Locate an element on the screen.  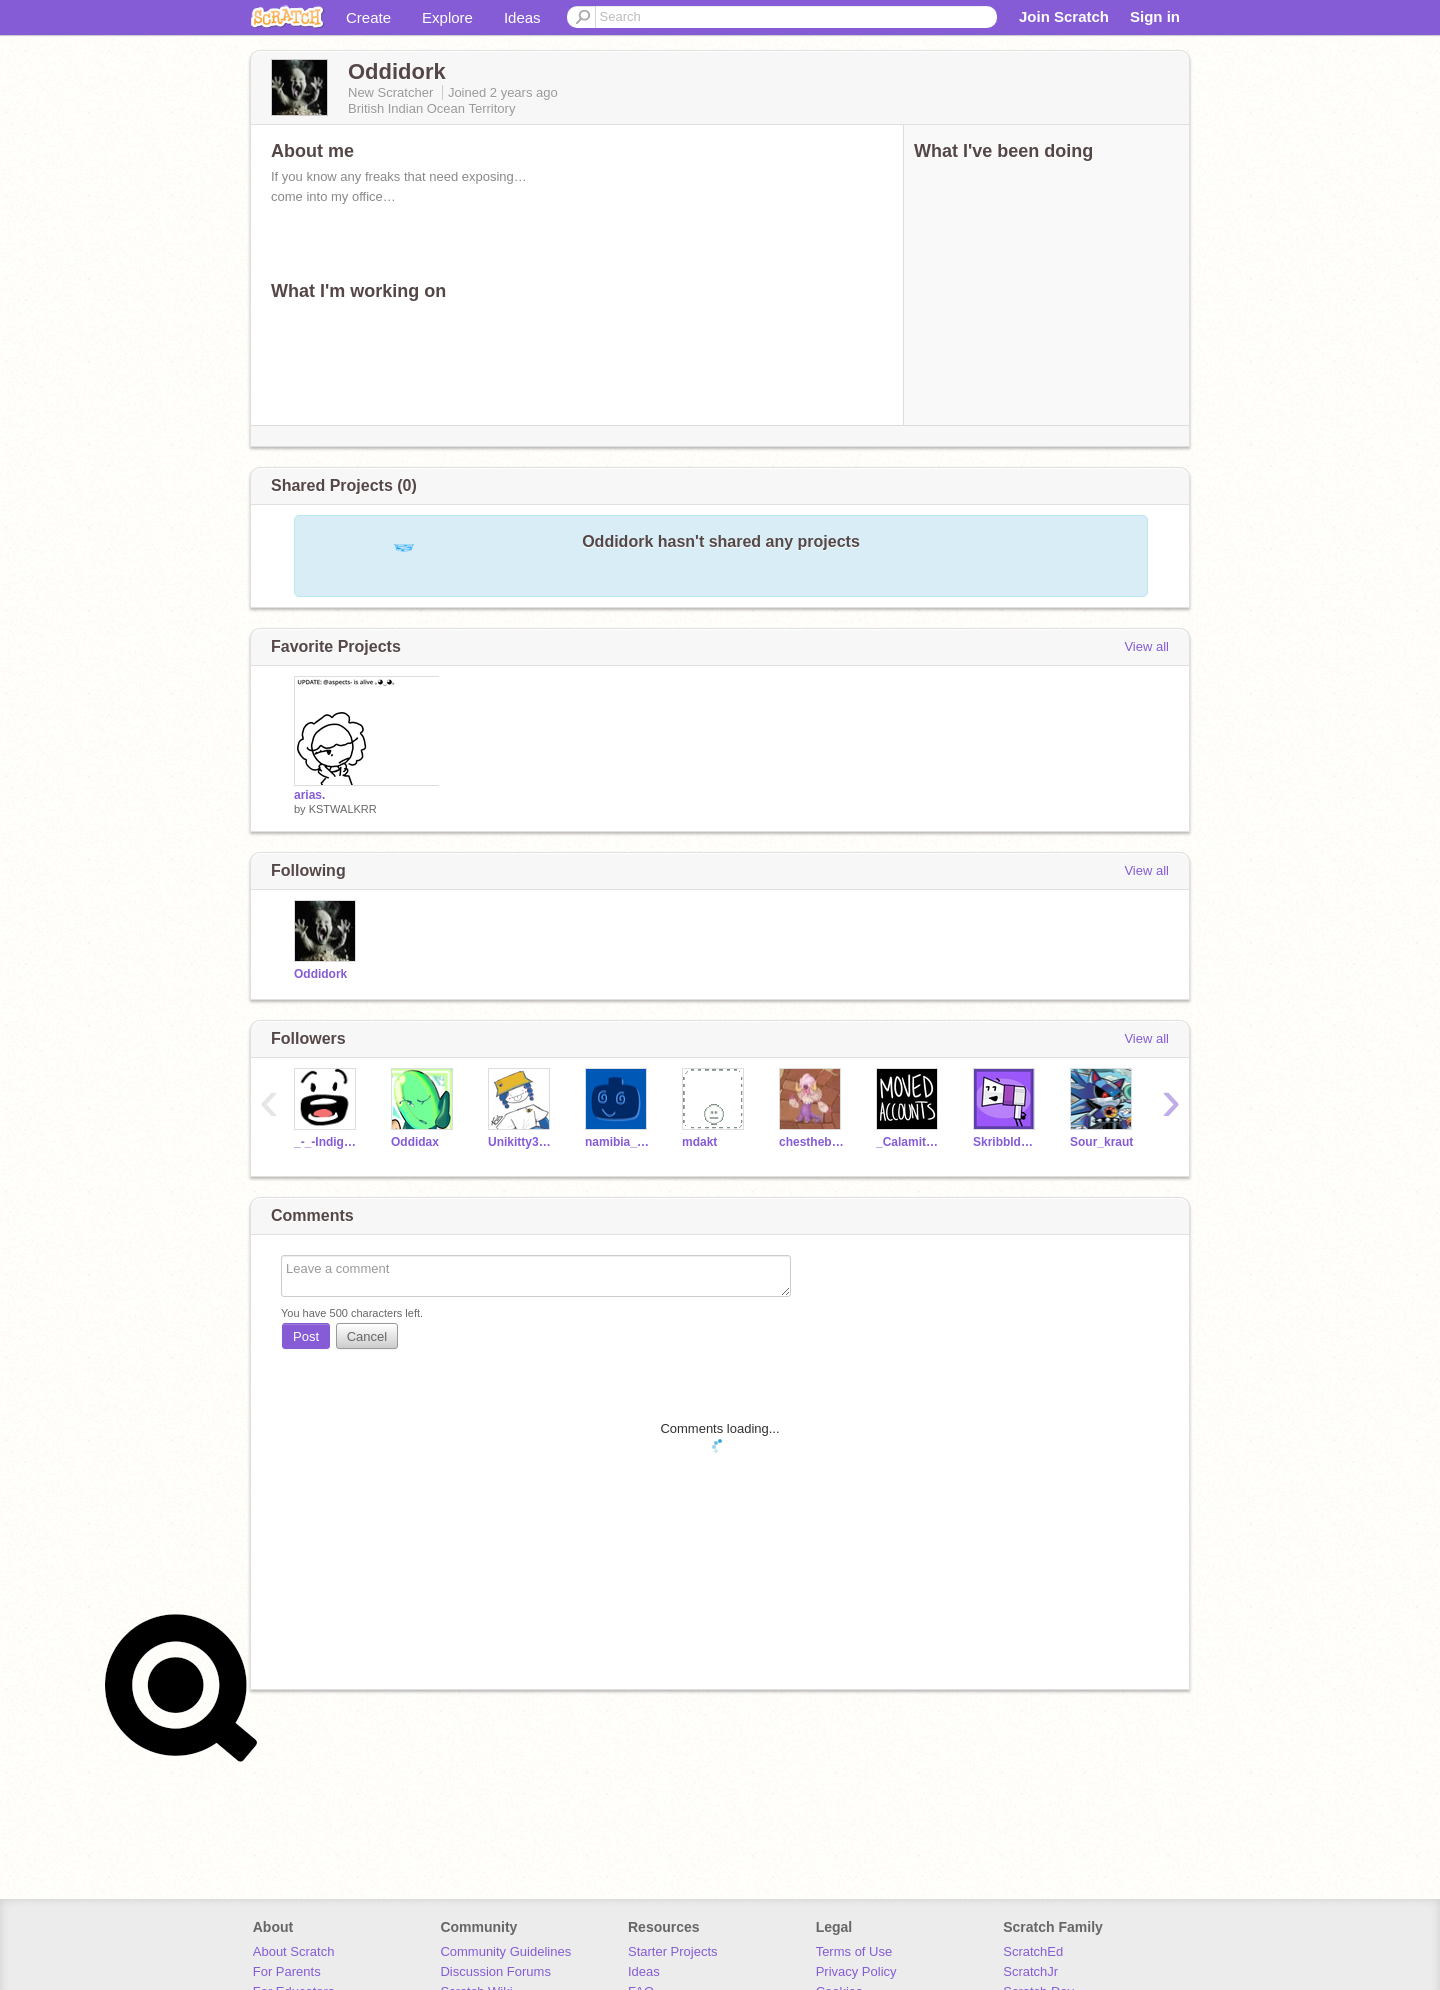
cadillac brand logo is located at coordinates (404, 548).